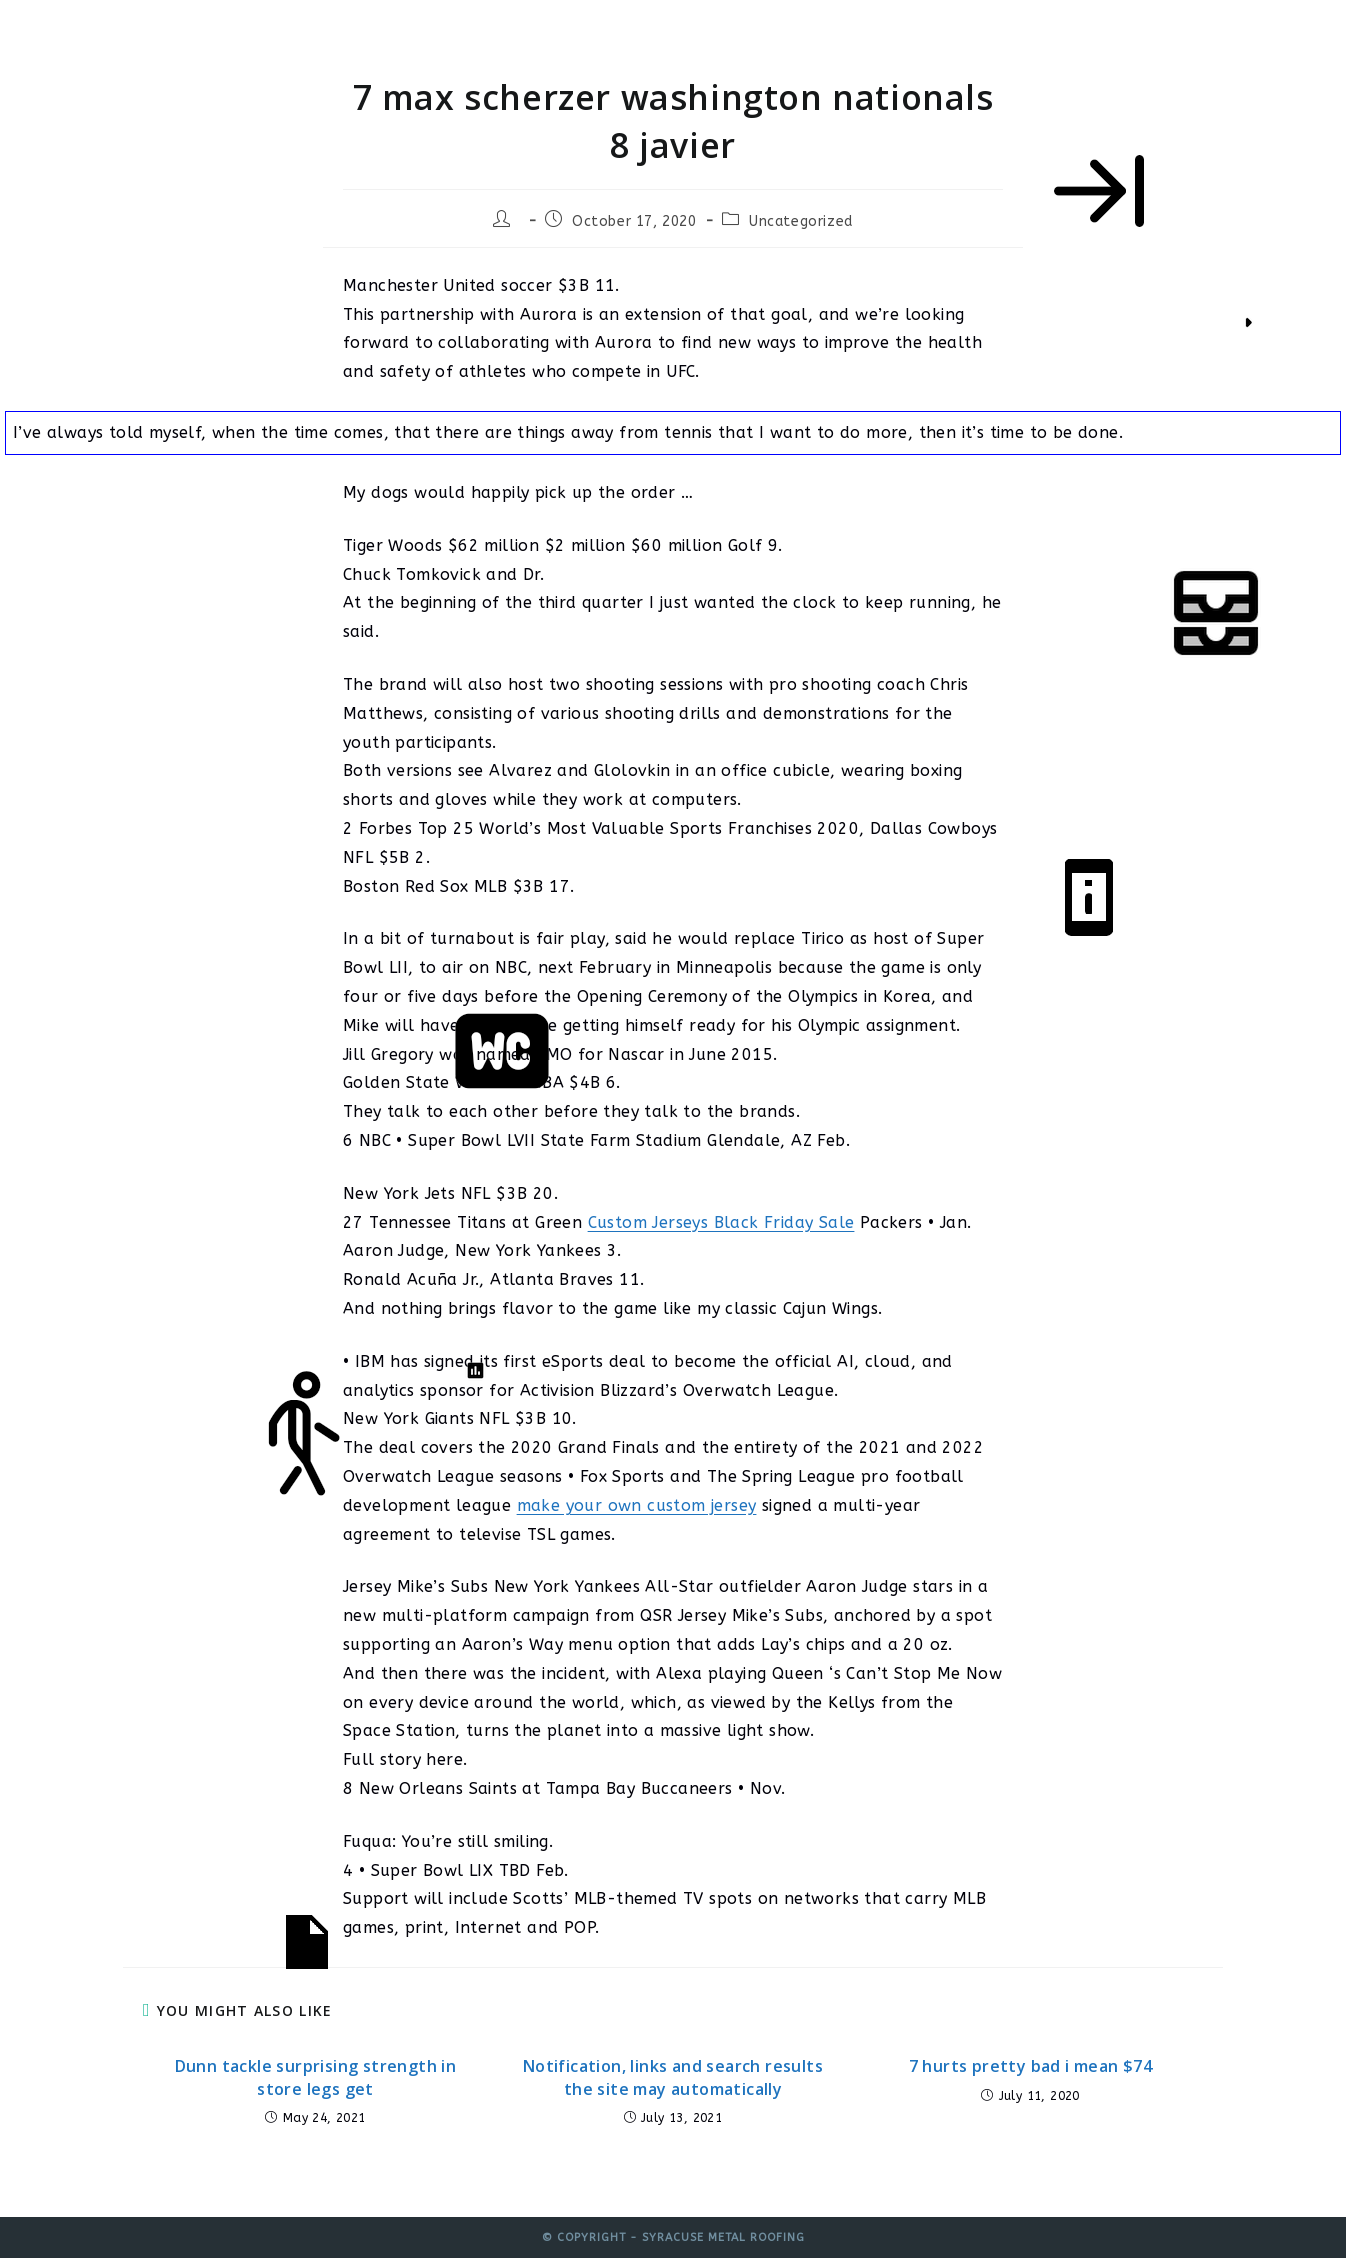 The height and width of the screenshot is (2258, 1346). Describe the element at coordinates (1099, 191) in the screenshot. I see `move item to the end of a list` at that location.